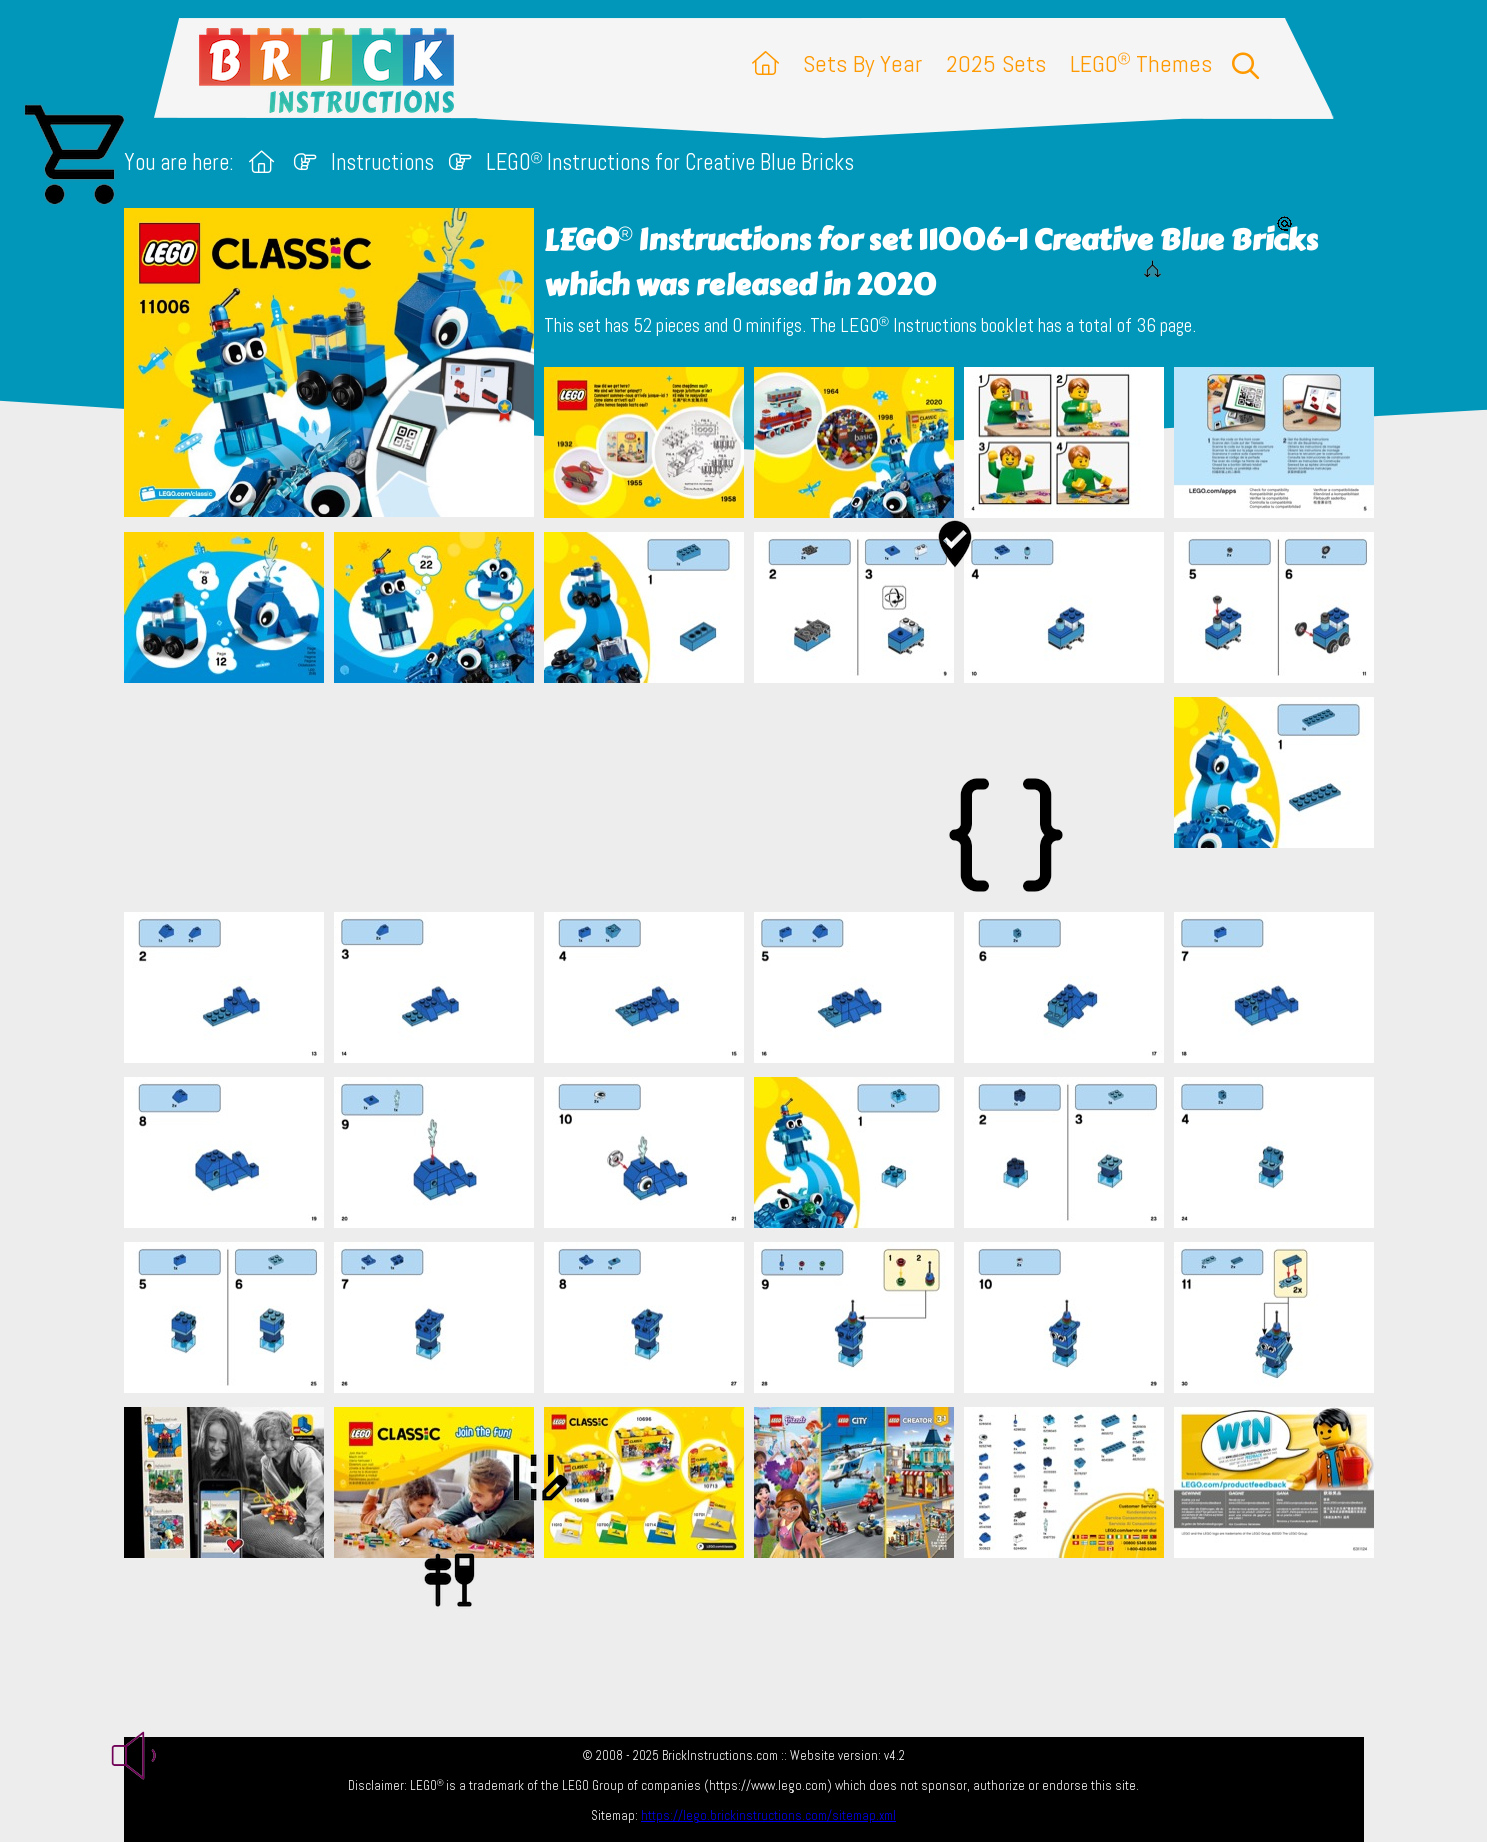 The height and width of the screenshot is (1842, 1487). I want to click on split content into multiple paths, so click(1152, 269).